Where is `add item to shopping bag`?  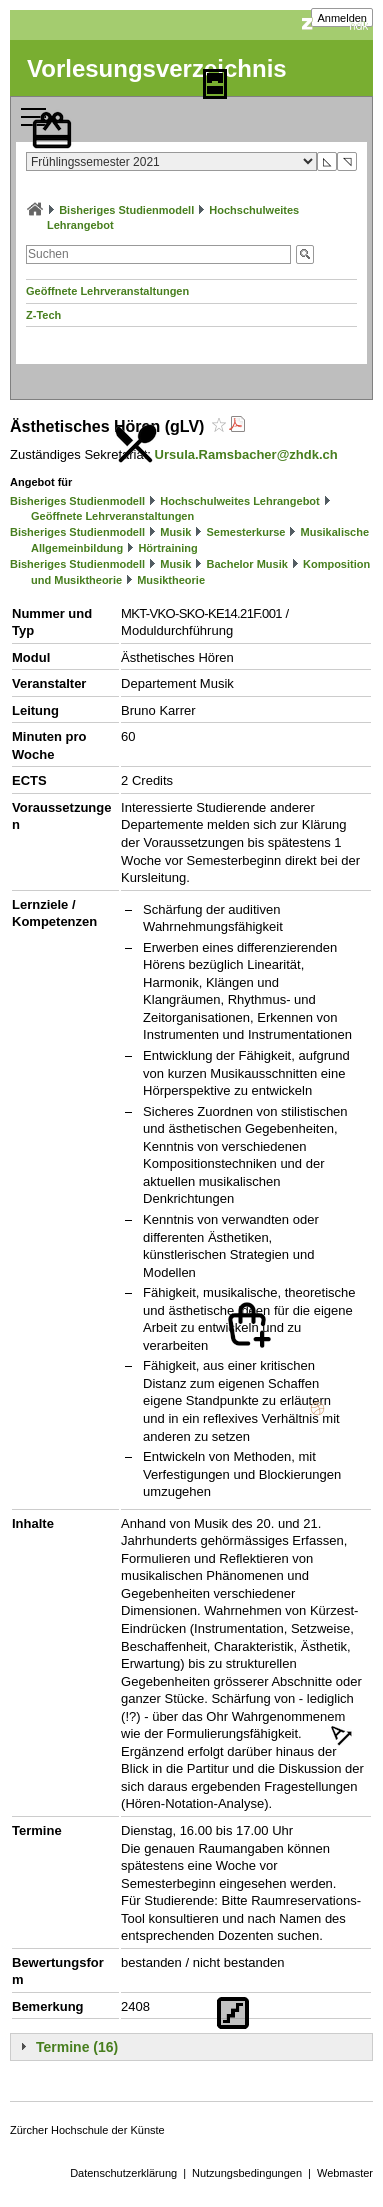 add item to shopping bag is located at coordinates (247, 1324).